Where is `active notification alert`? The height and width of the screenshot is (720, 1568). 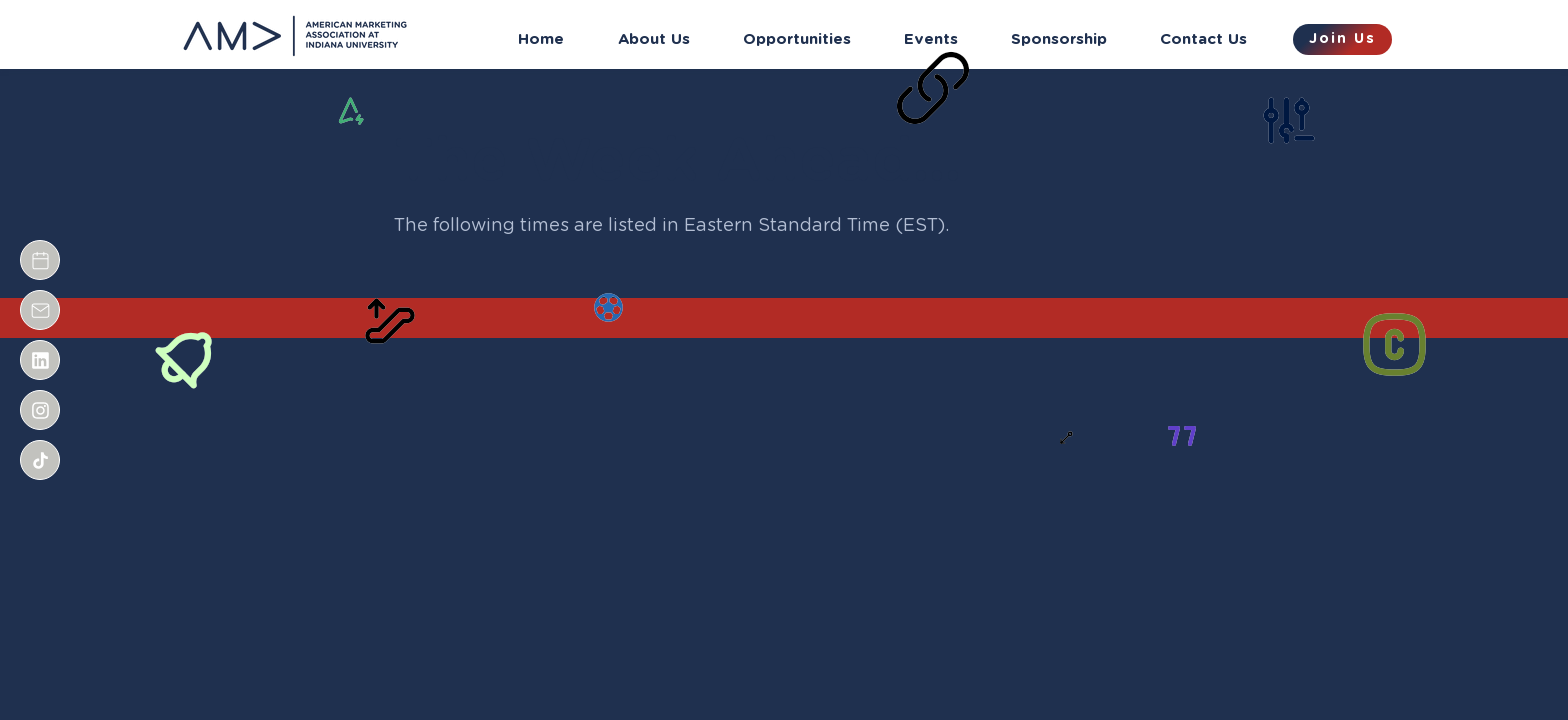 active notification alert is located at coordinates (184, 360).